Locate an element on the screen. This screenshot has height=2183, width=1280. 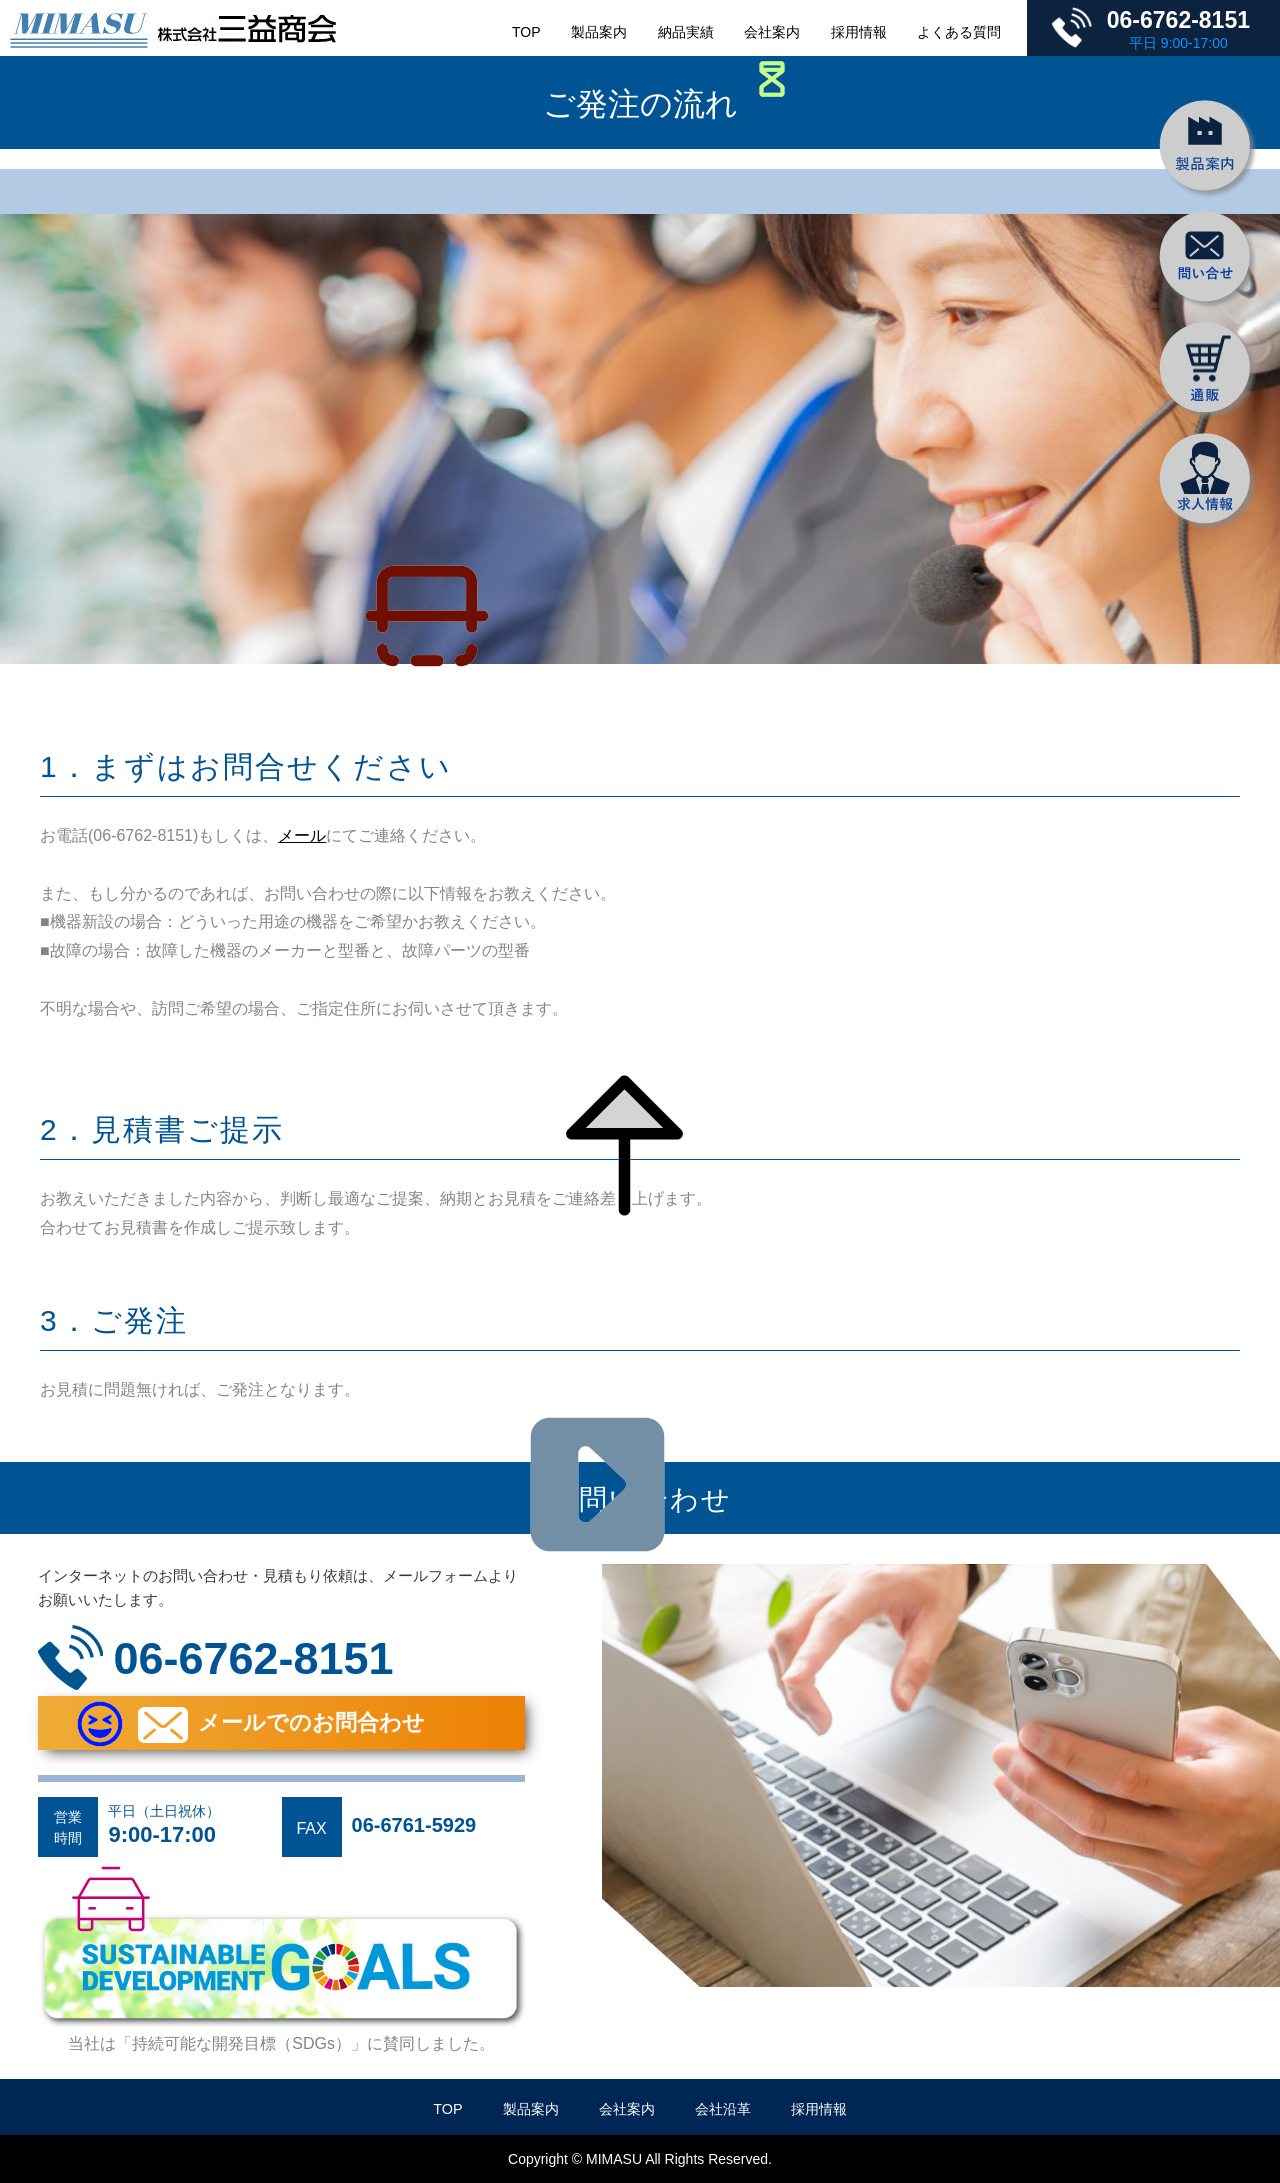
play media or video content is located at coordinates (597, 1484).